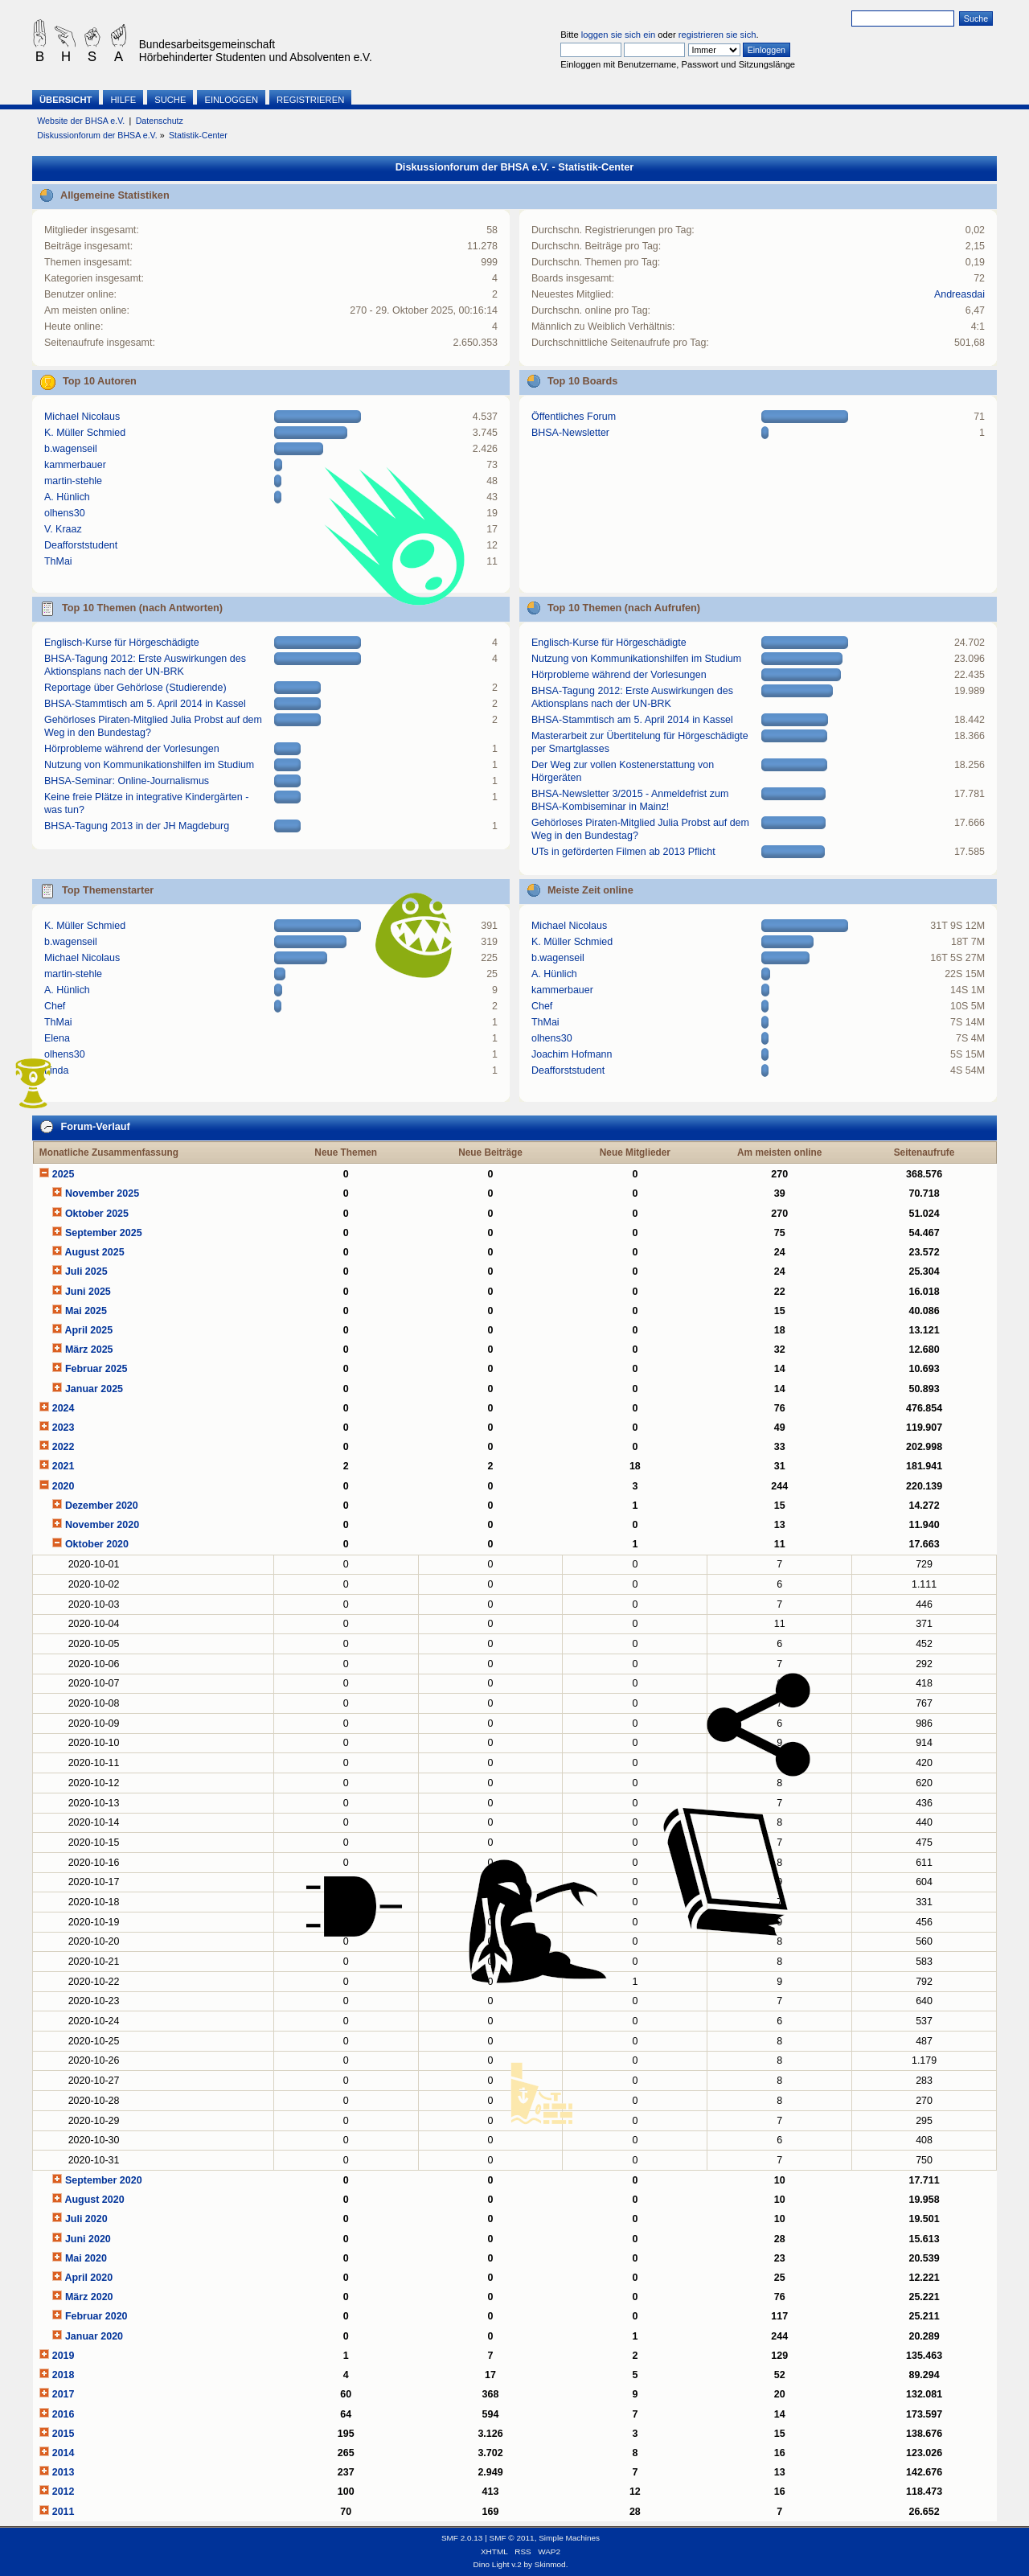 This screenshot has width=1029, height=2576. Describe the element at coordinates (32, 1083) in the screenshot. I see `view achievements or trophies` at that location.